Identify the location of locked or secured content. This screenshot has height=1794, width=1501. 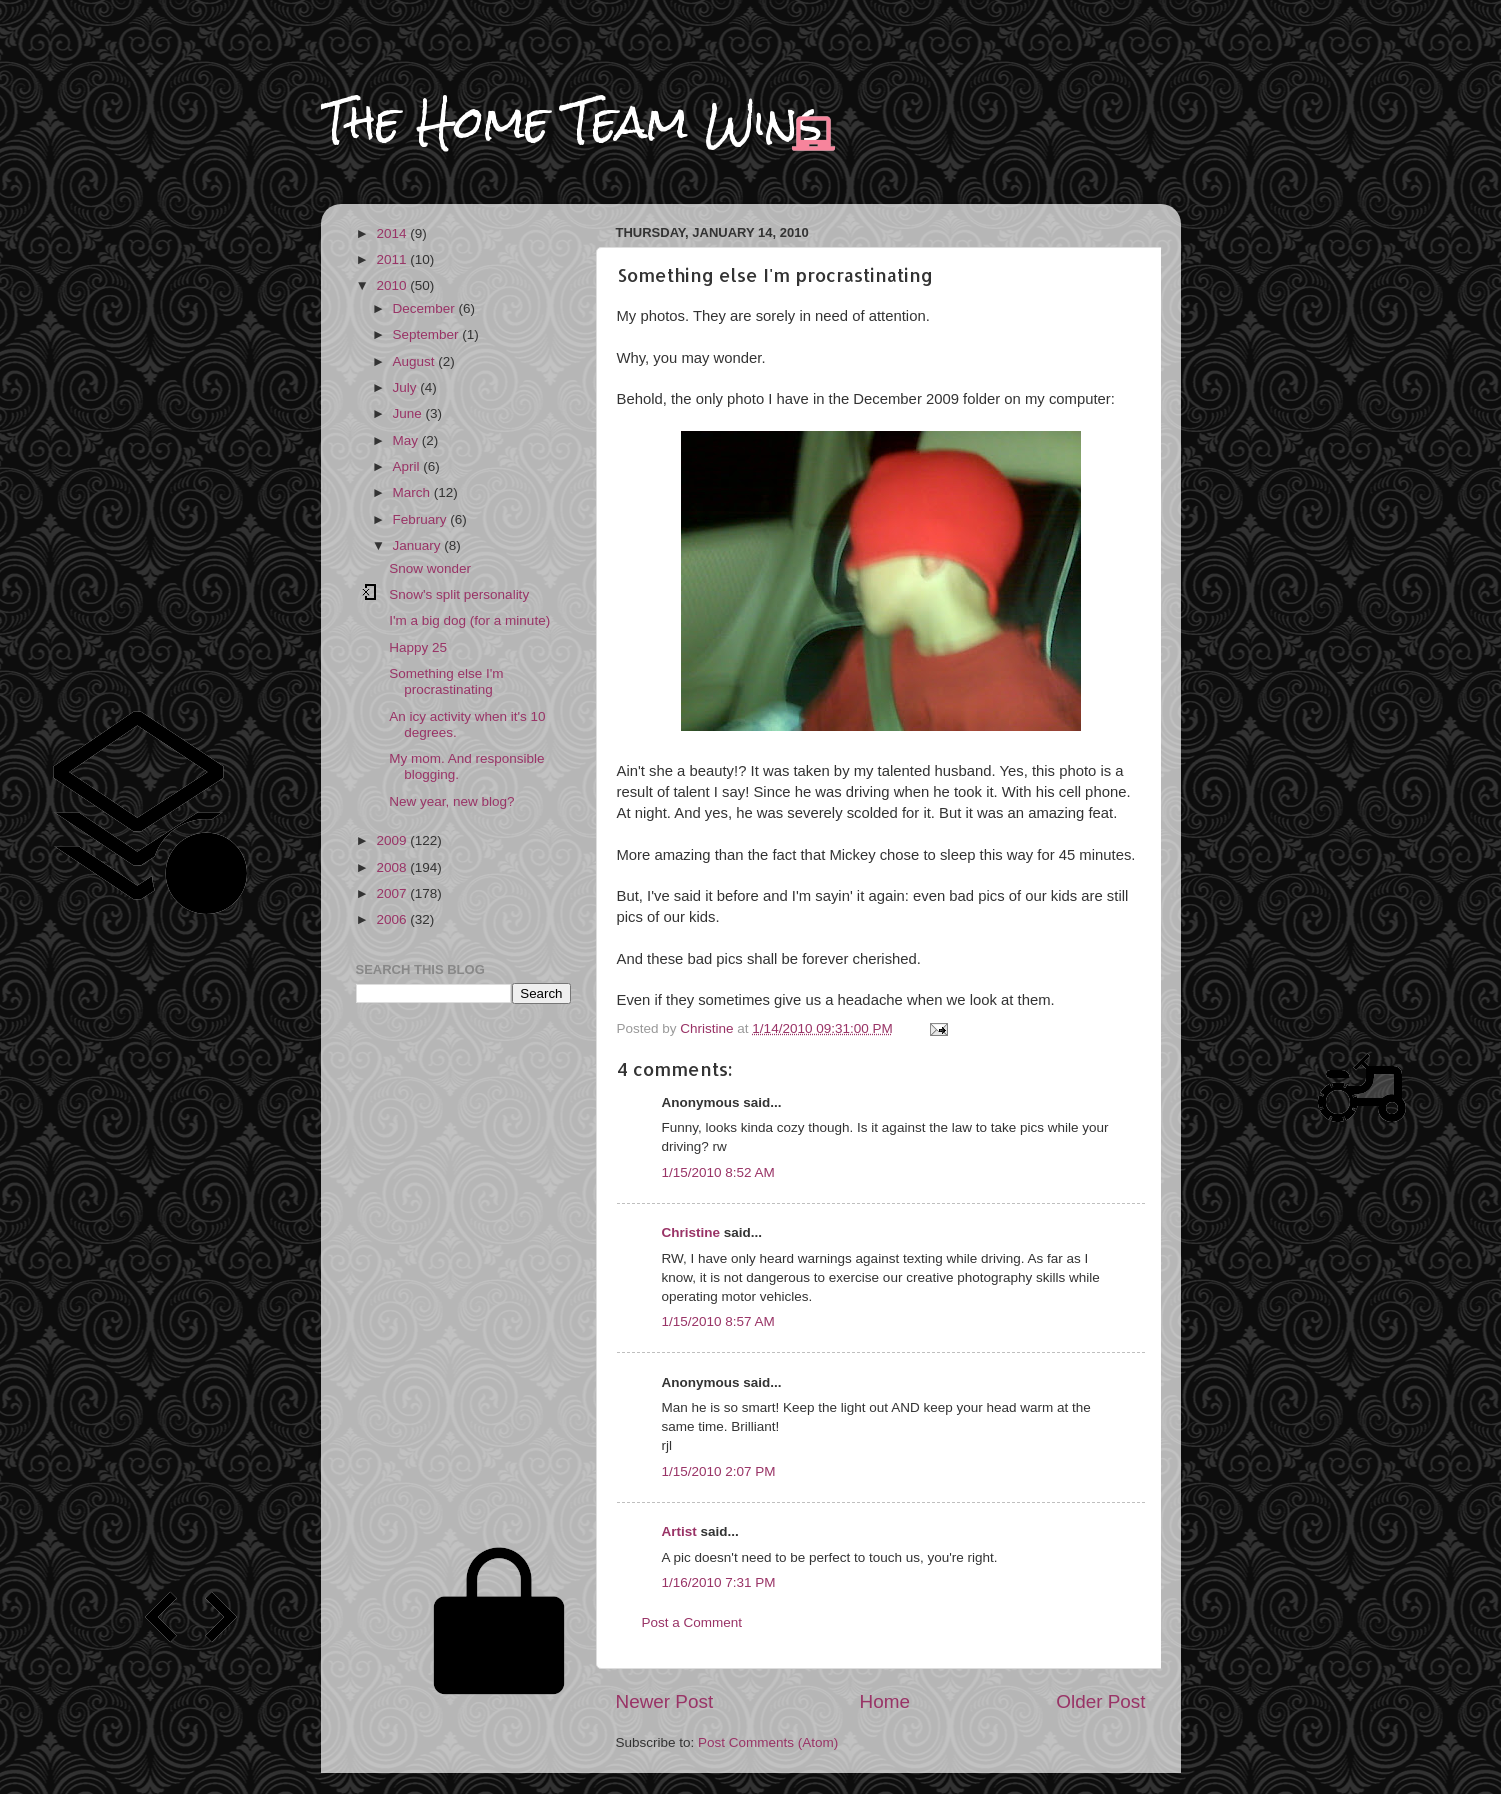
(499, 1629).